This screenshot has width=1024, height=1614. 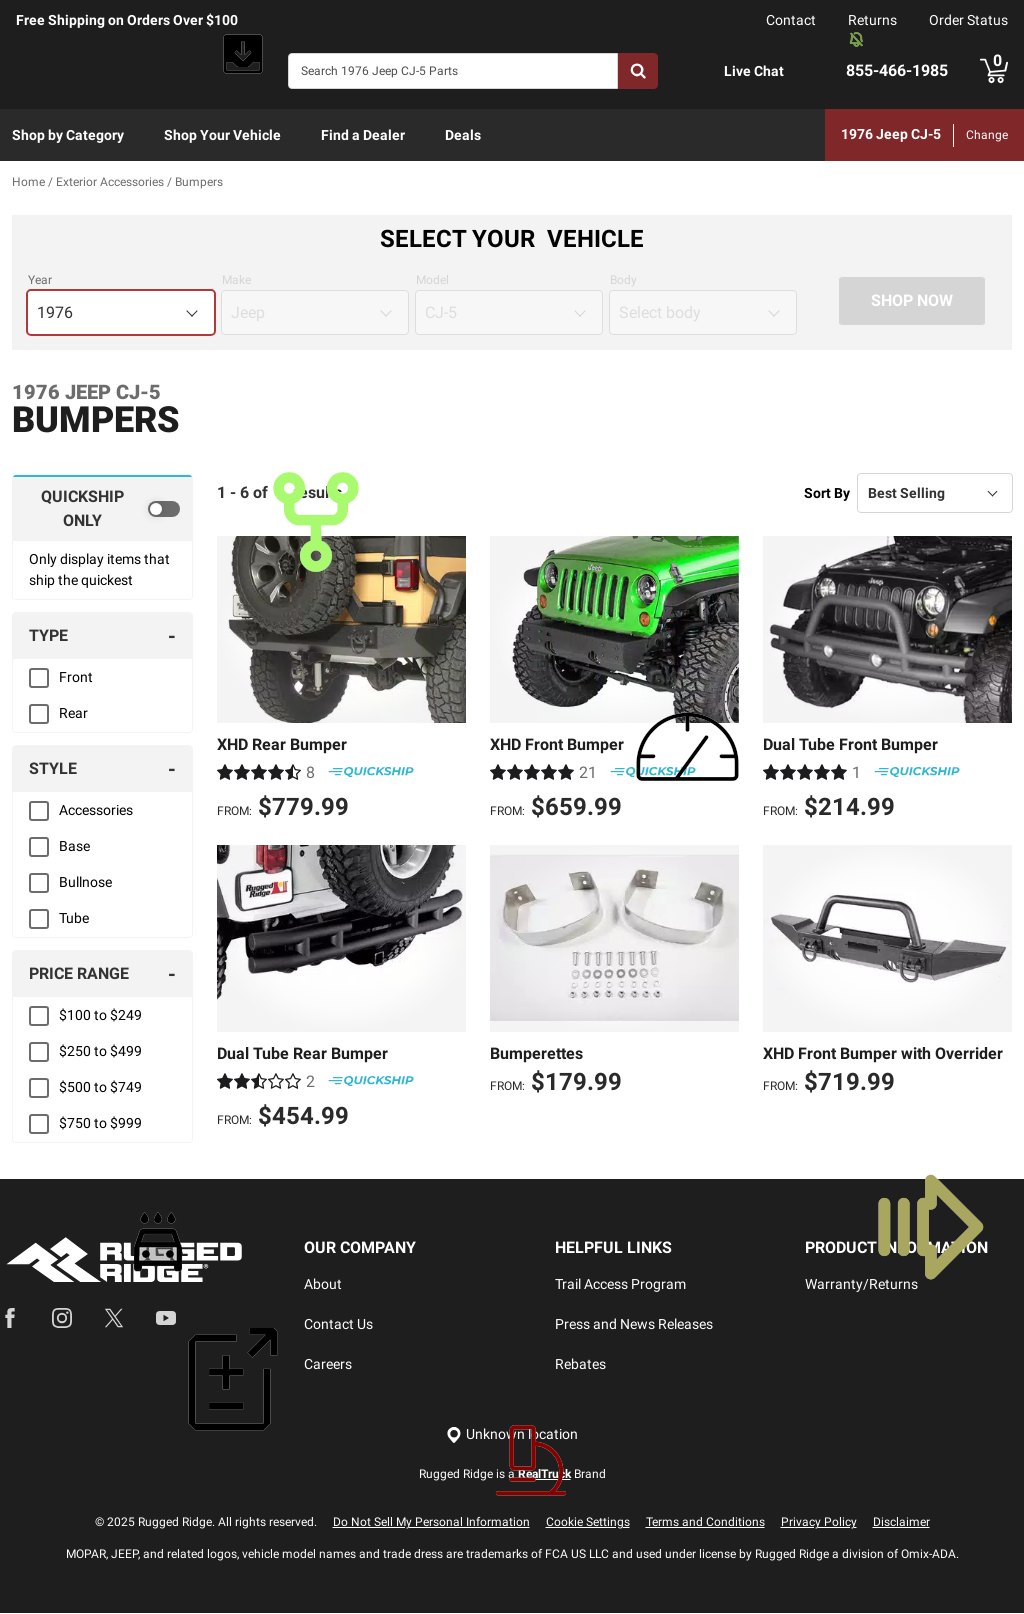 What do you see at coordinates (927, 1227) in the screenshot?
I see `skip forward or jump to the end` at bounding box center [927, 1227].